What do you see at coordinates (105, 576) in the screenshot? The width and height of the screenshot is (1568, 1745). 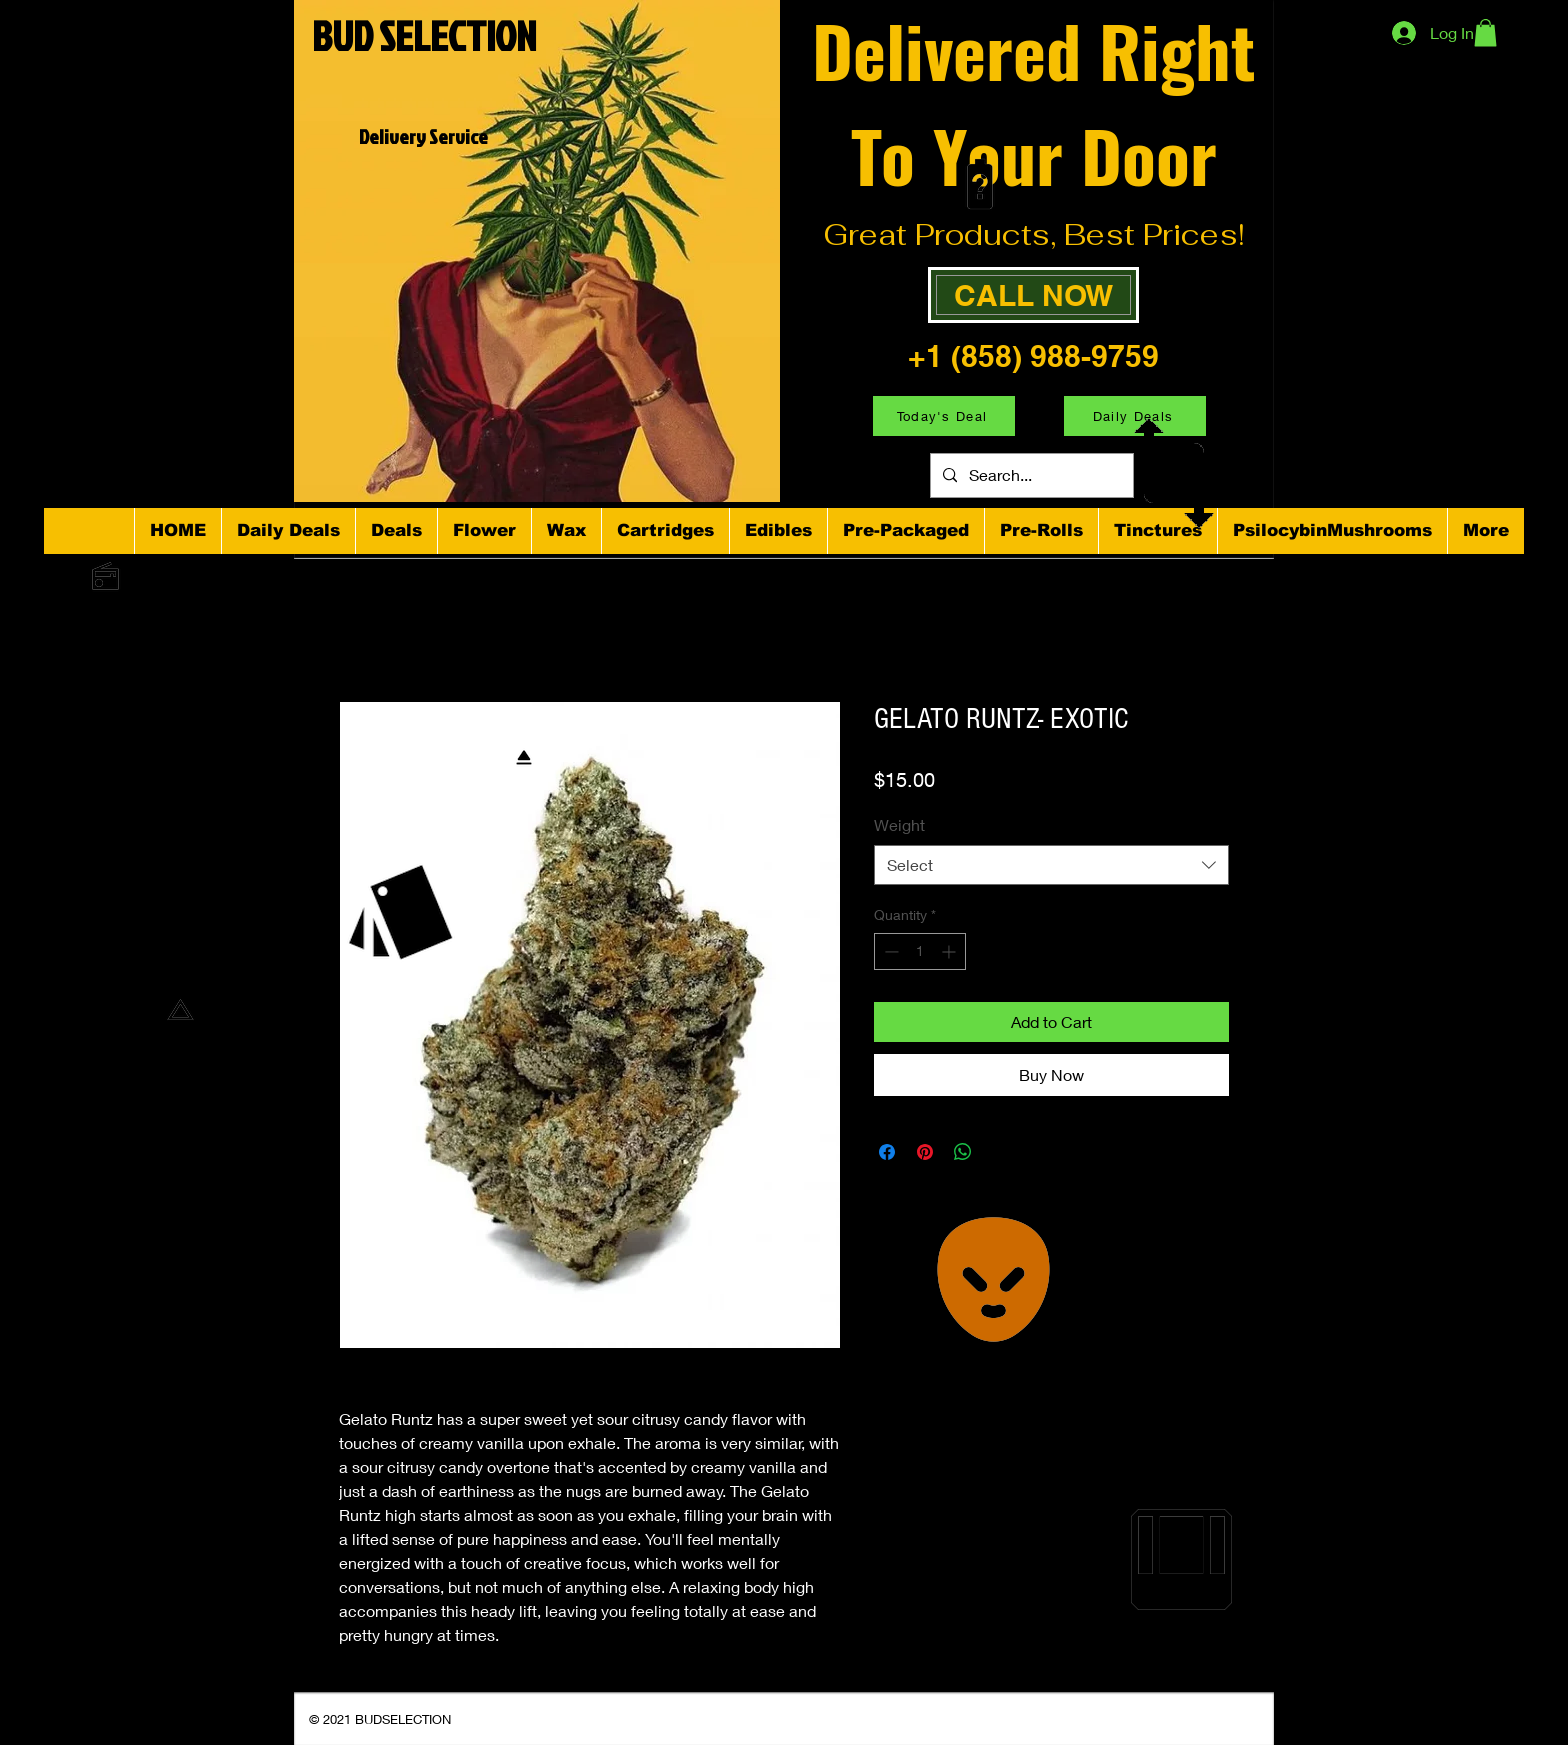 I see `open radio or audio streaming` at bounding box center [105, 576].